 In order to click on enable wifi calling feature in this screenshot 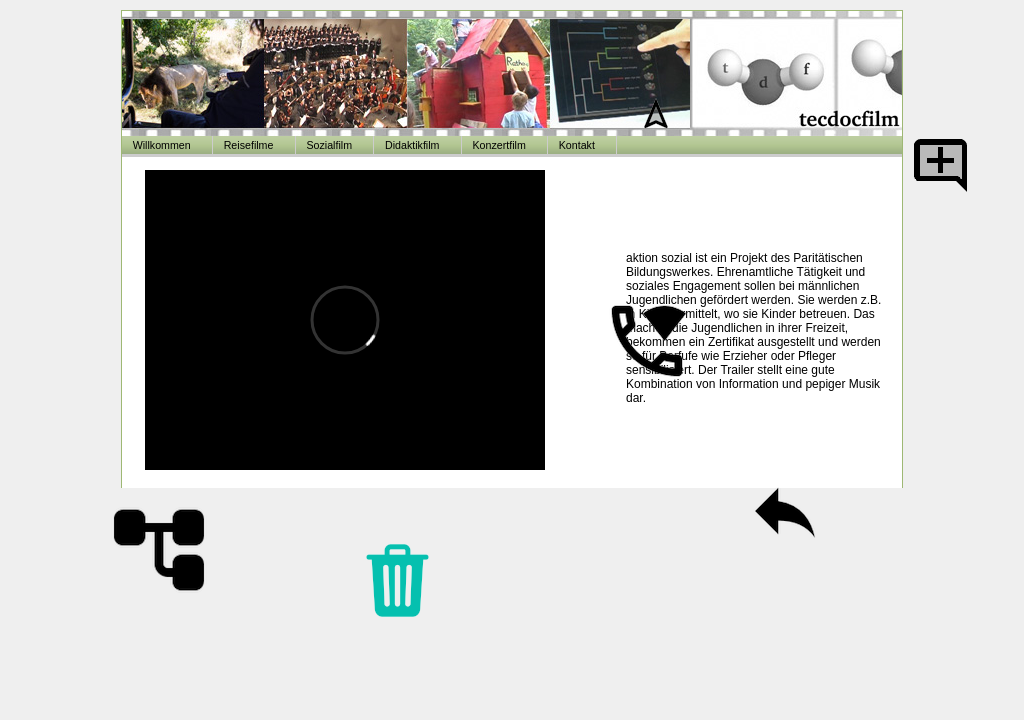, I will do `click(647, 341)`.